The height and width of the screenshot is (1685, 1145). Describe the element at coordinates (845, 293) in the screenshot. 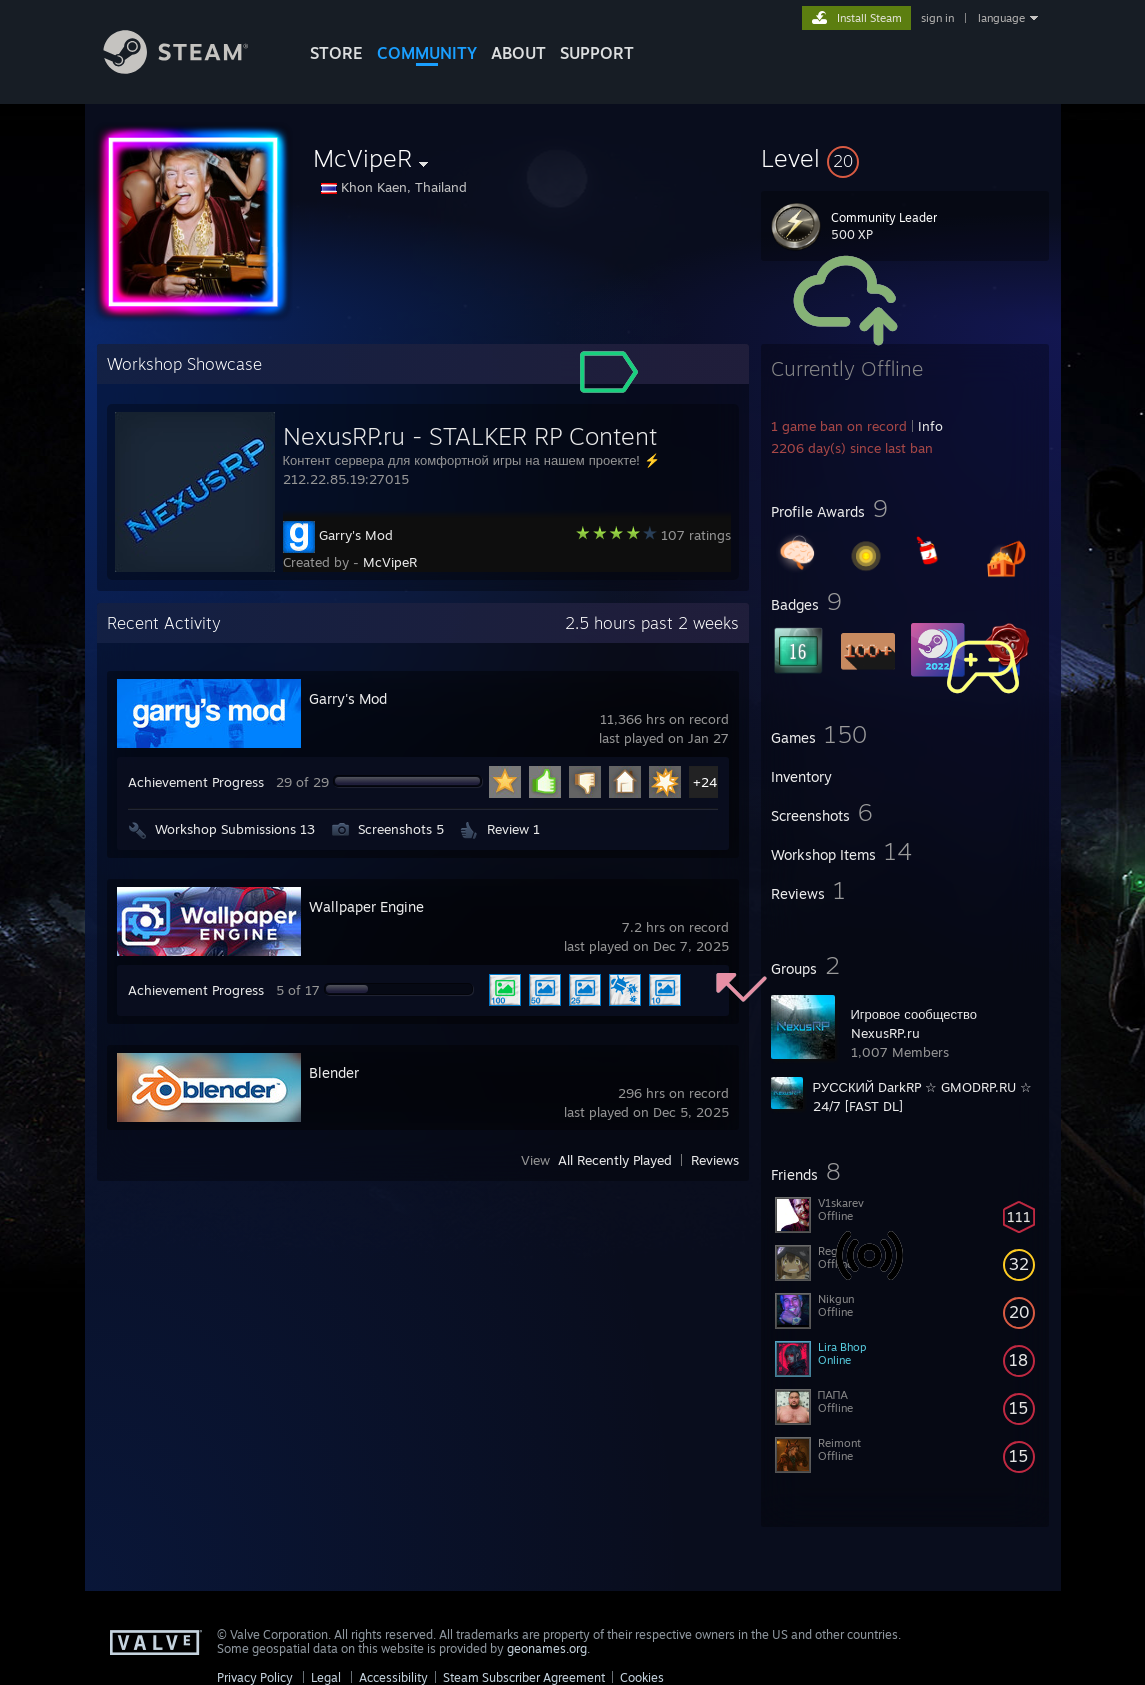

I see `upload file to cloud storage` at that location.